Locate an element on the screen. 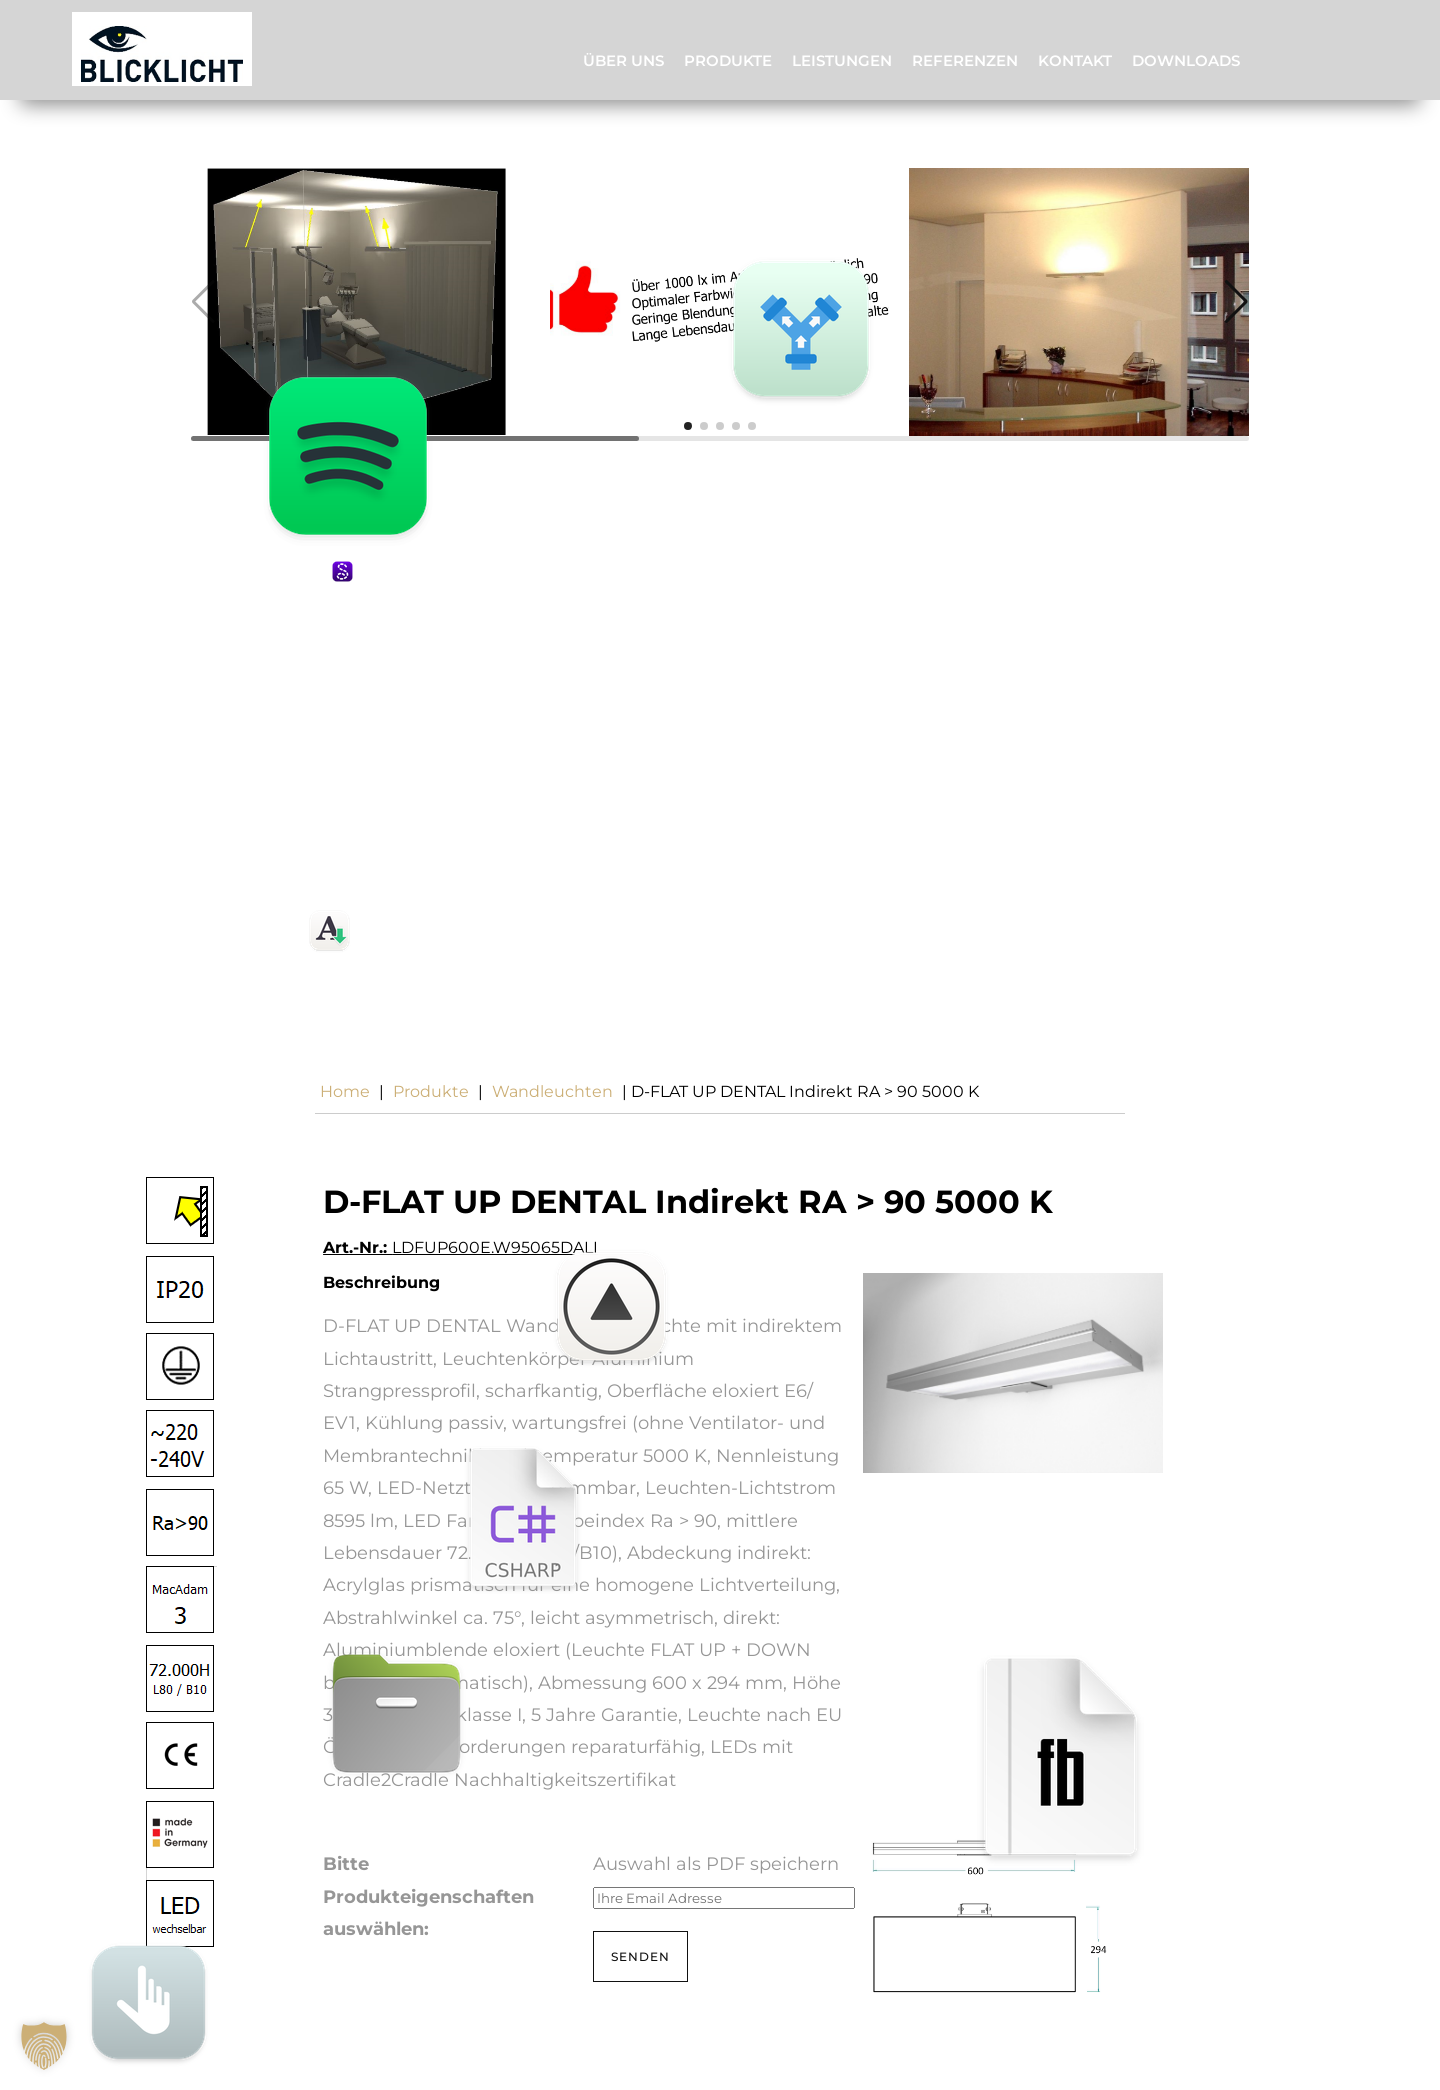  open Spotify music streaming app is located at coordinates (348, 456).